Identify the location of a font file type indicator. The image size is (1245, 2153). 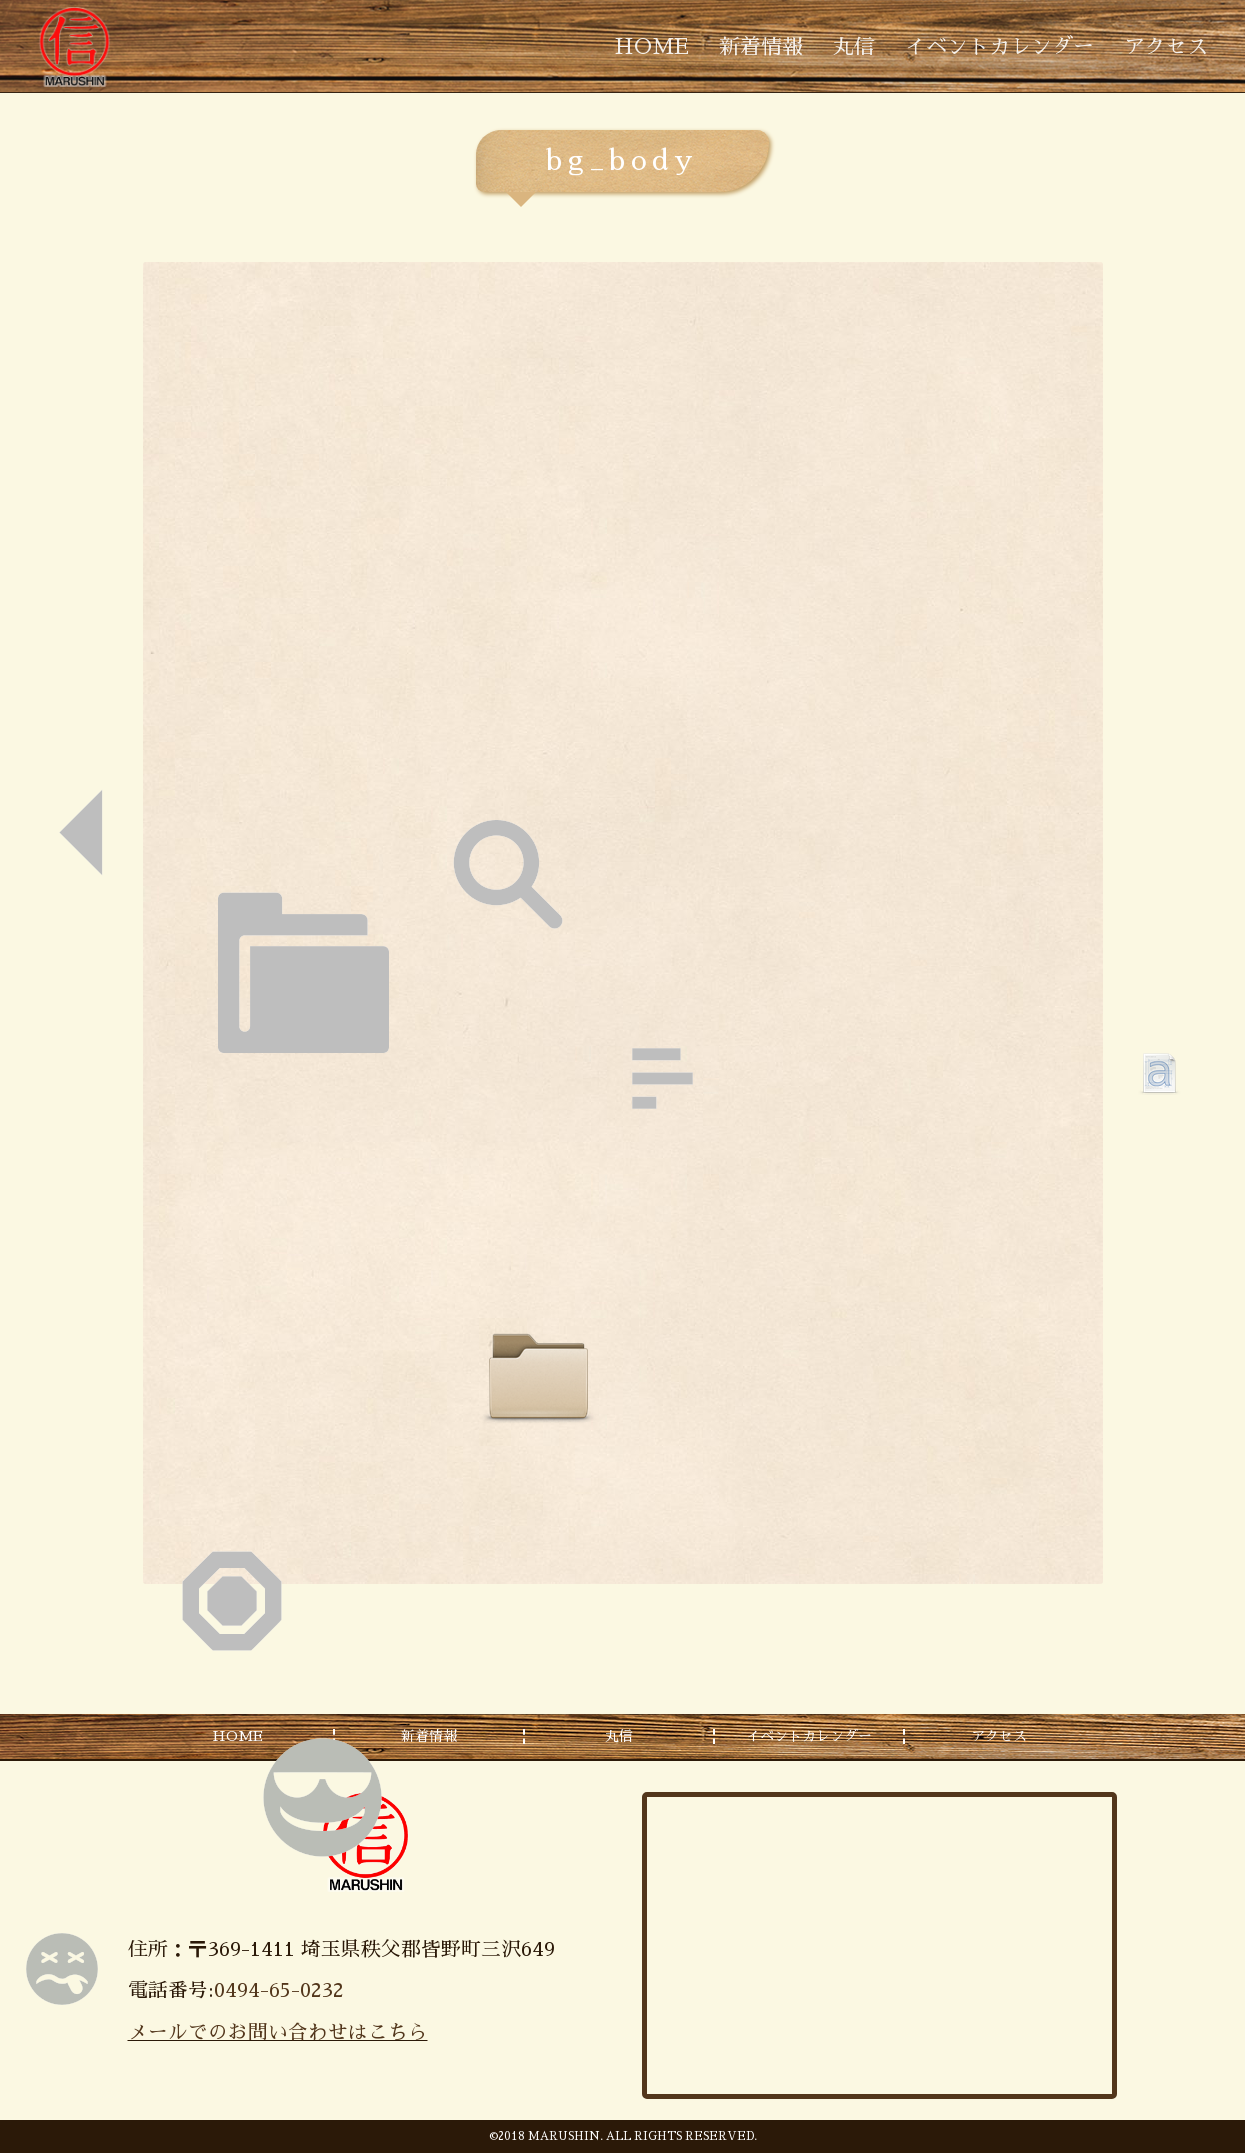
(1160, 1073).